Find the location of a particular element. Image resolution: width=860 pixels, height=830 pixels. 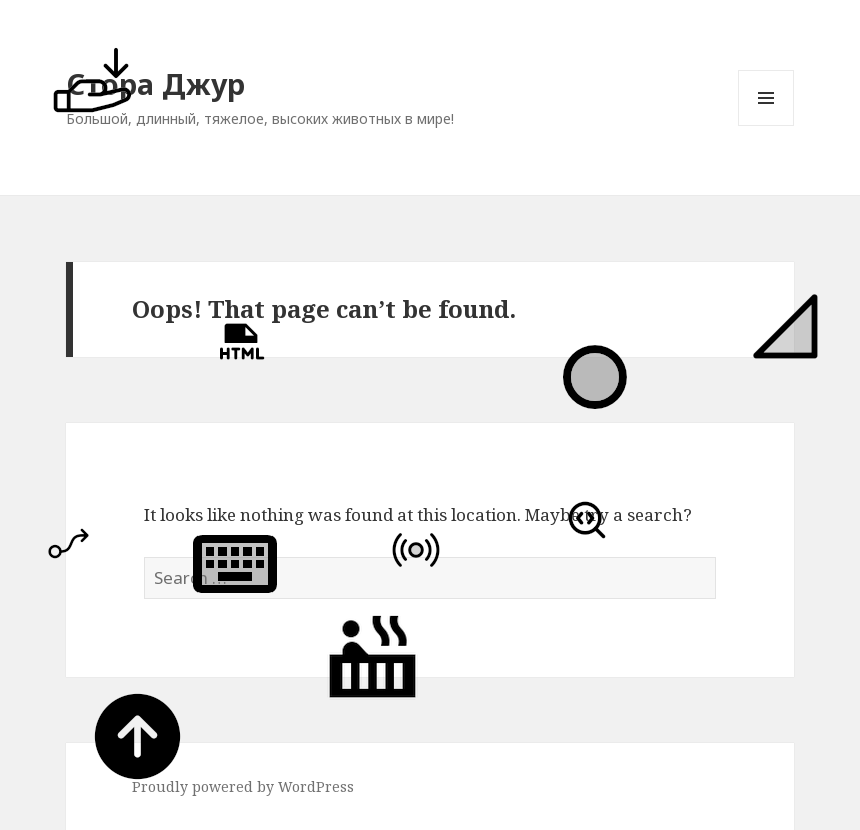

view or open an HTML file is located at coordinates (241, 343).